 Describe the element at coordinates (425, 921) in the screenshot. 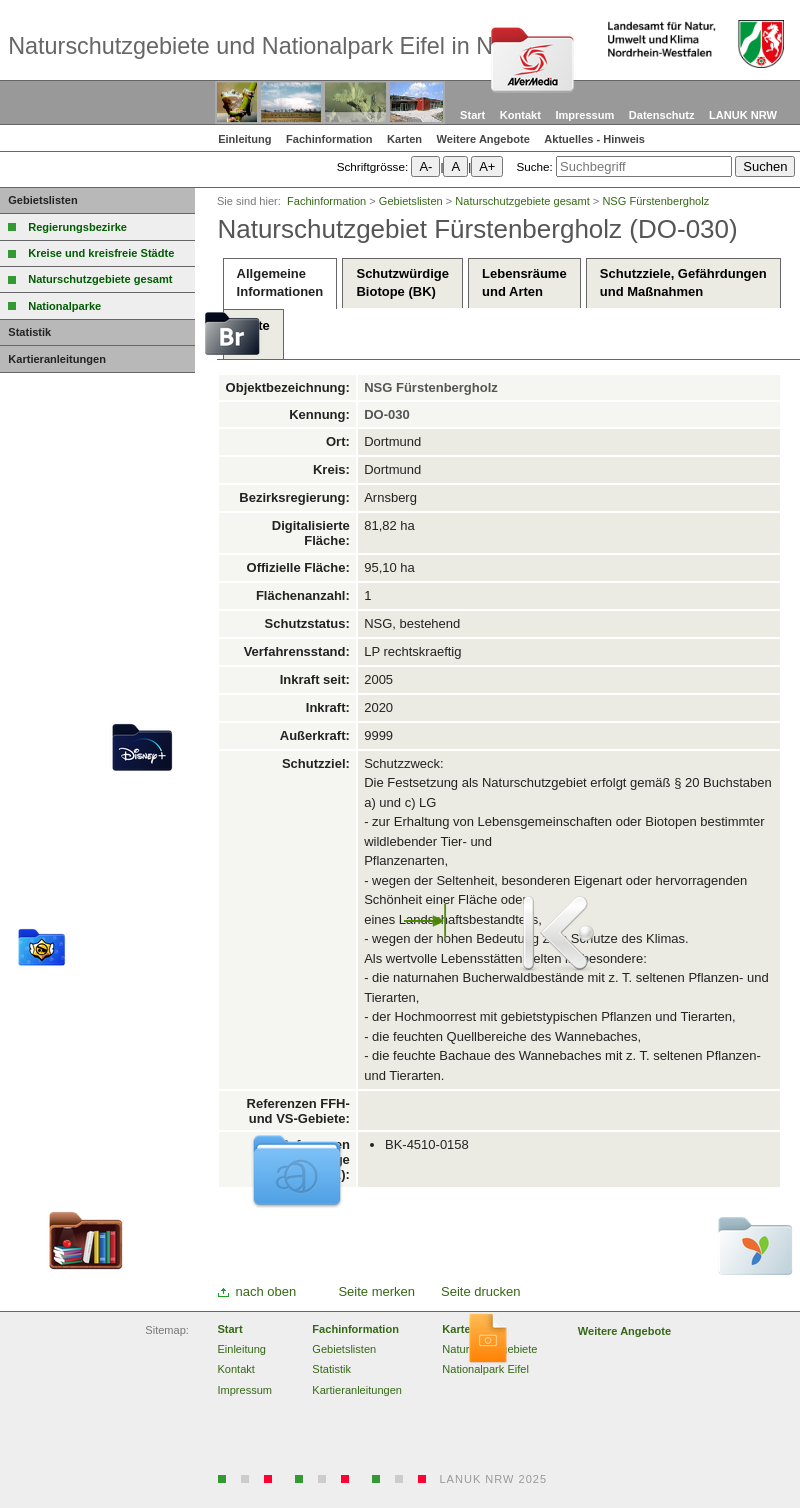

I see `jump to the last item in a list` at that location.